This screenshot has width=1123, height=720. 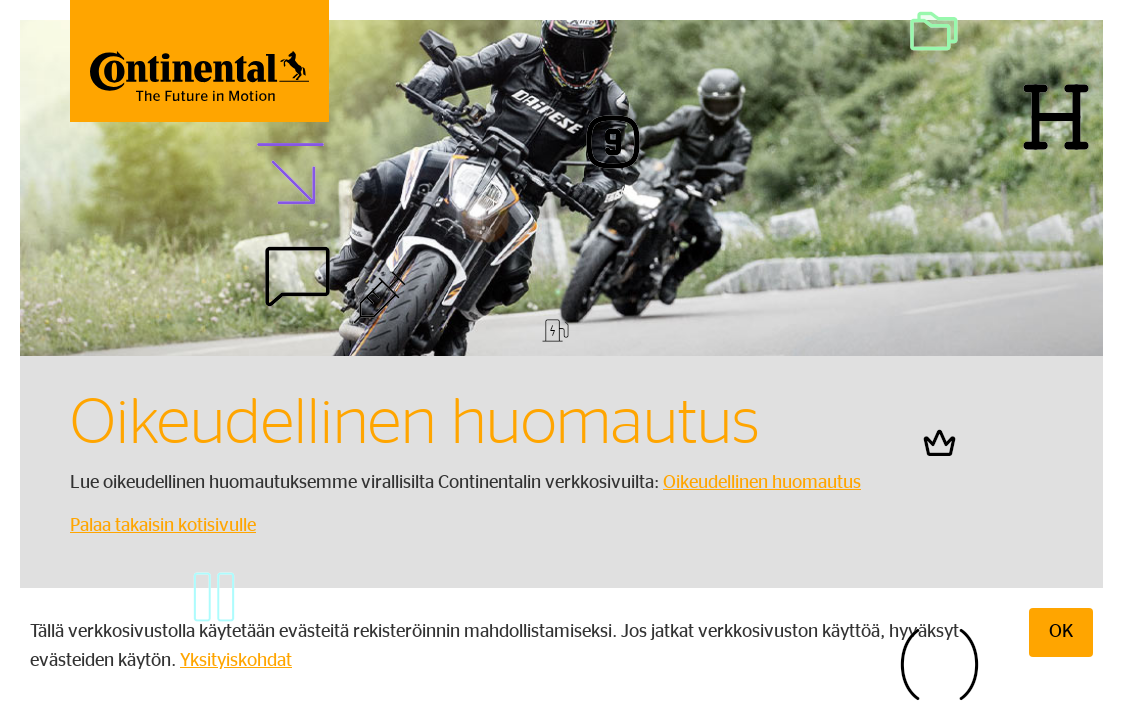 What do you see at coordinates (290, 176) in the screenshot?
I see `move item to bottom-right corner` at bounding box center [290, 176].